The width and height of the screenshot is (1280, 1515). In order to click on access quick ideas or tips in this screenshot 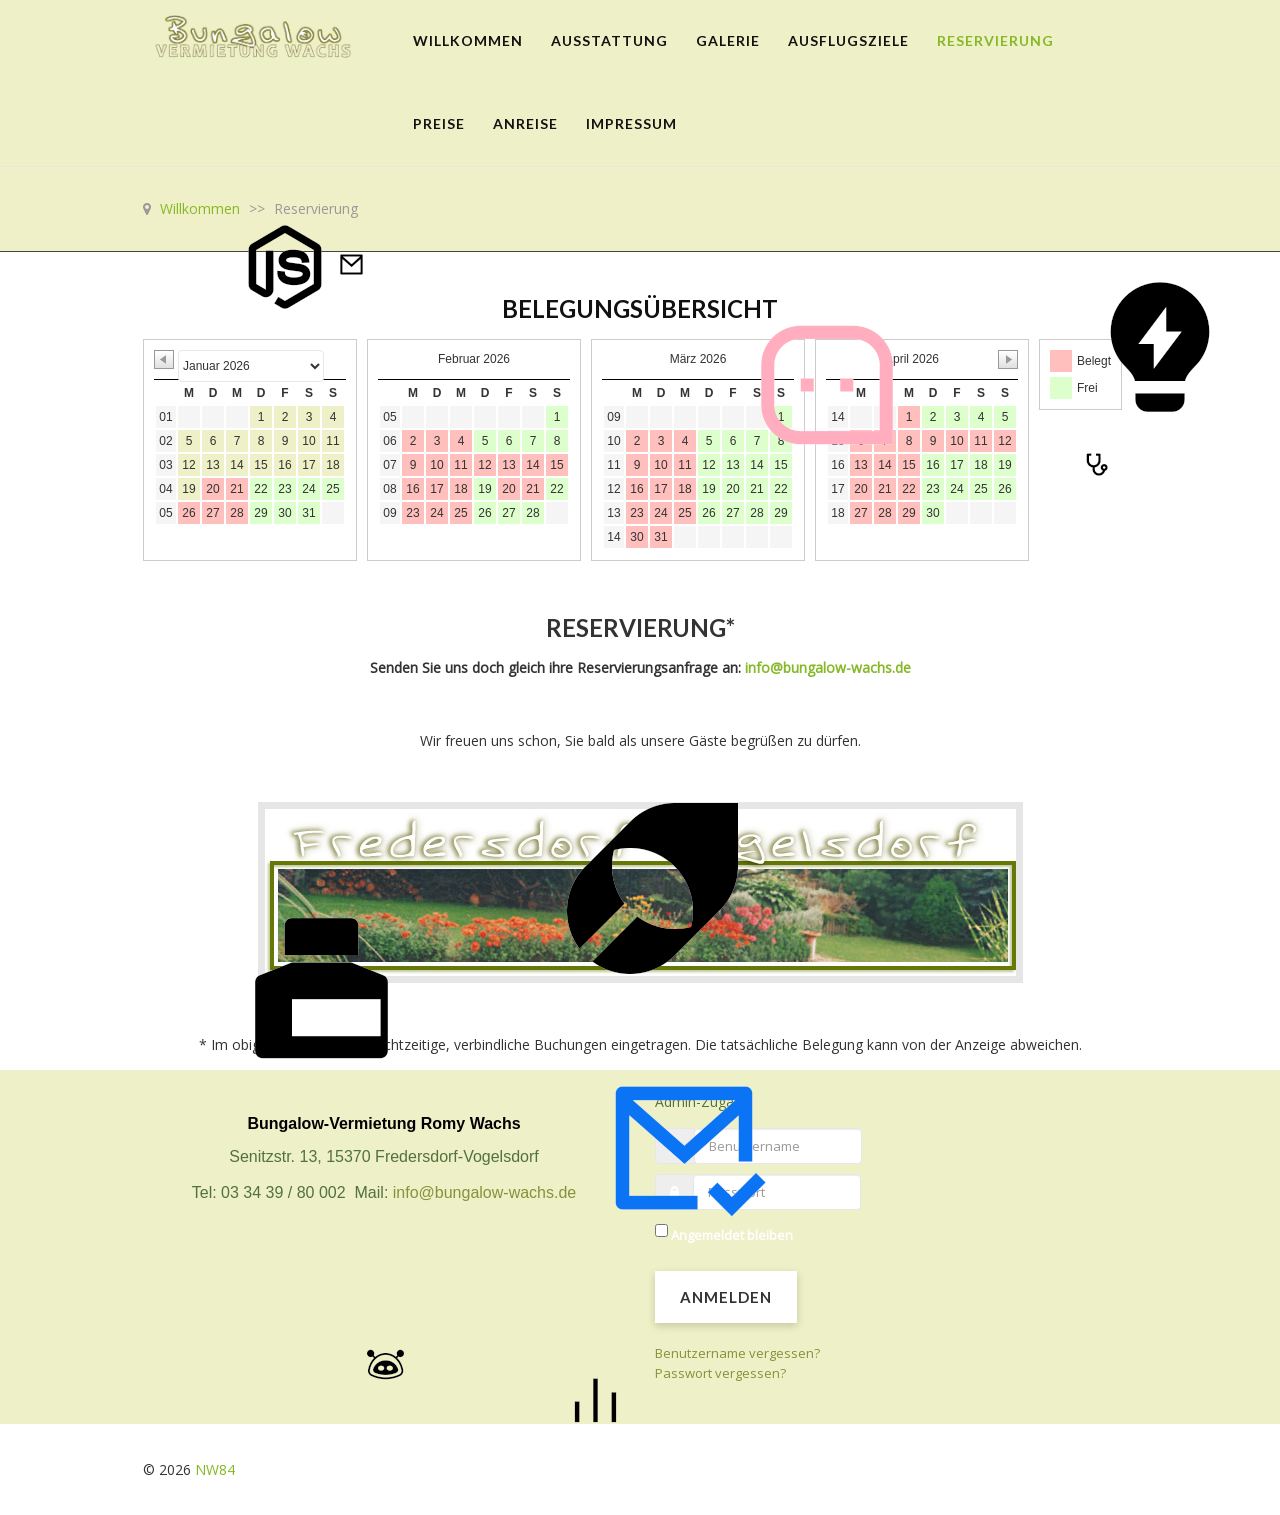, I will do `click(1160, 344)`.